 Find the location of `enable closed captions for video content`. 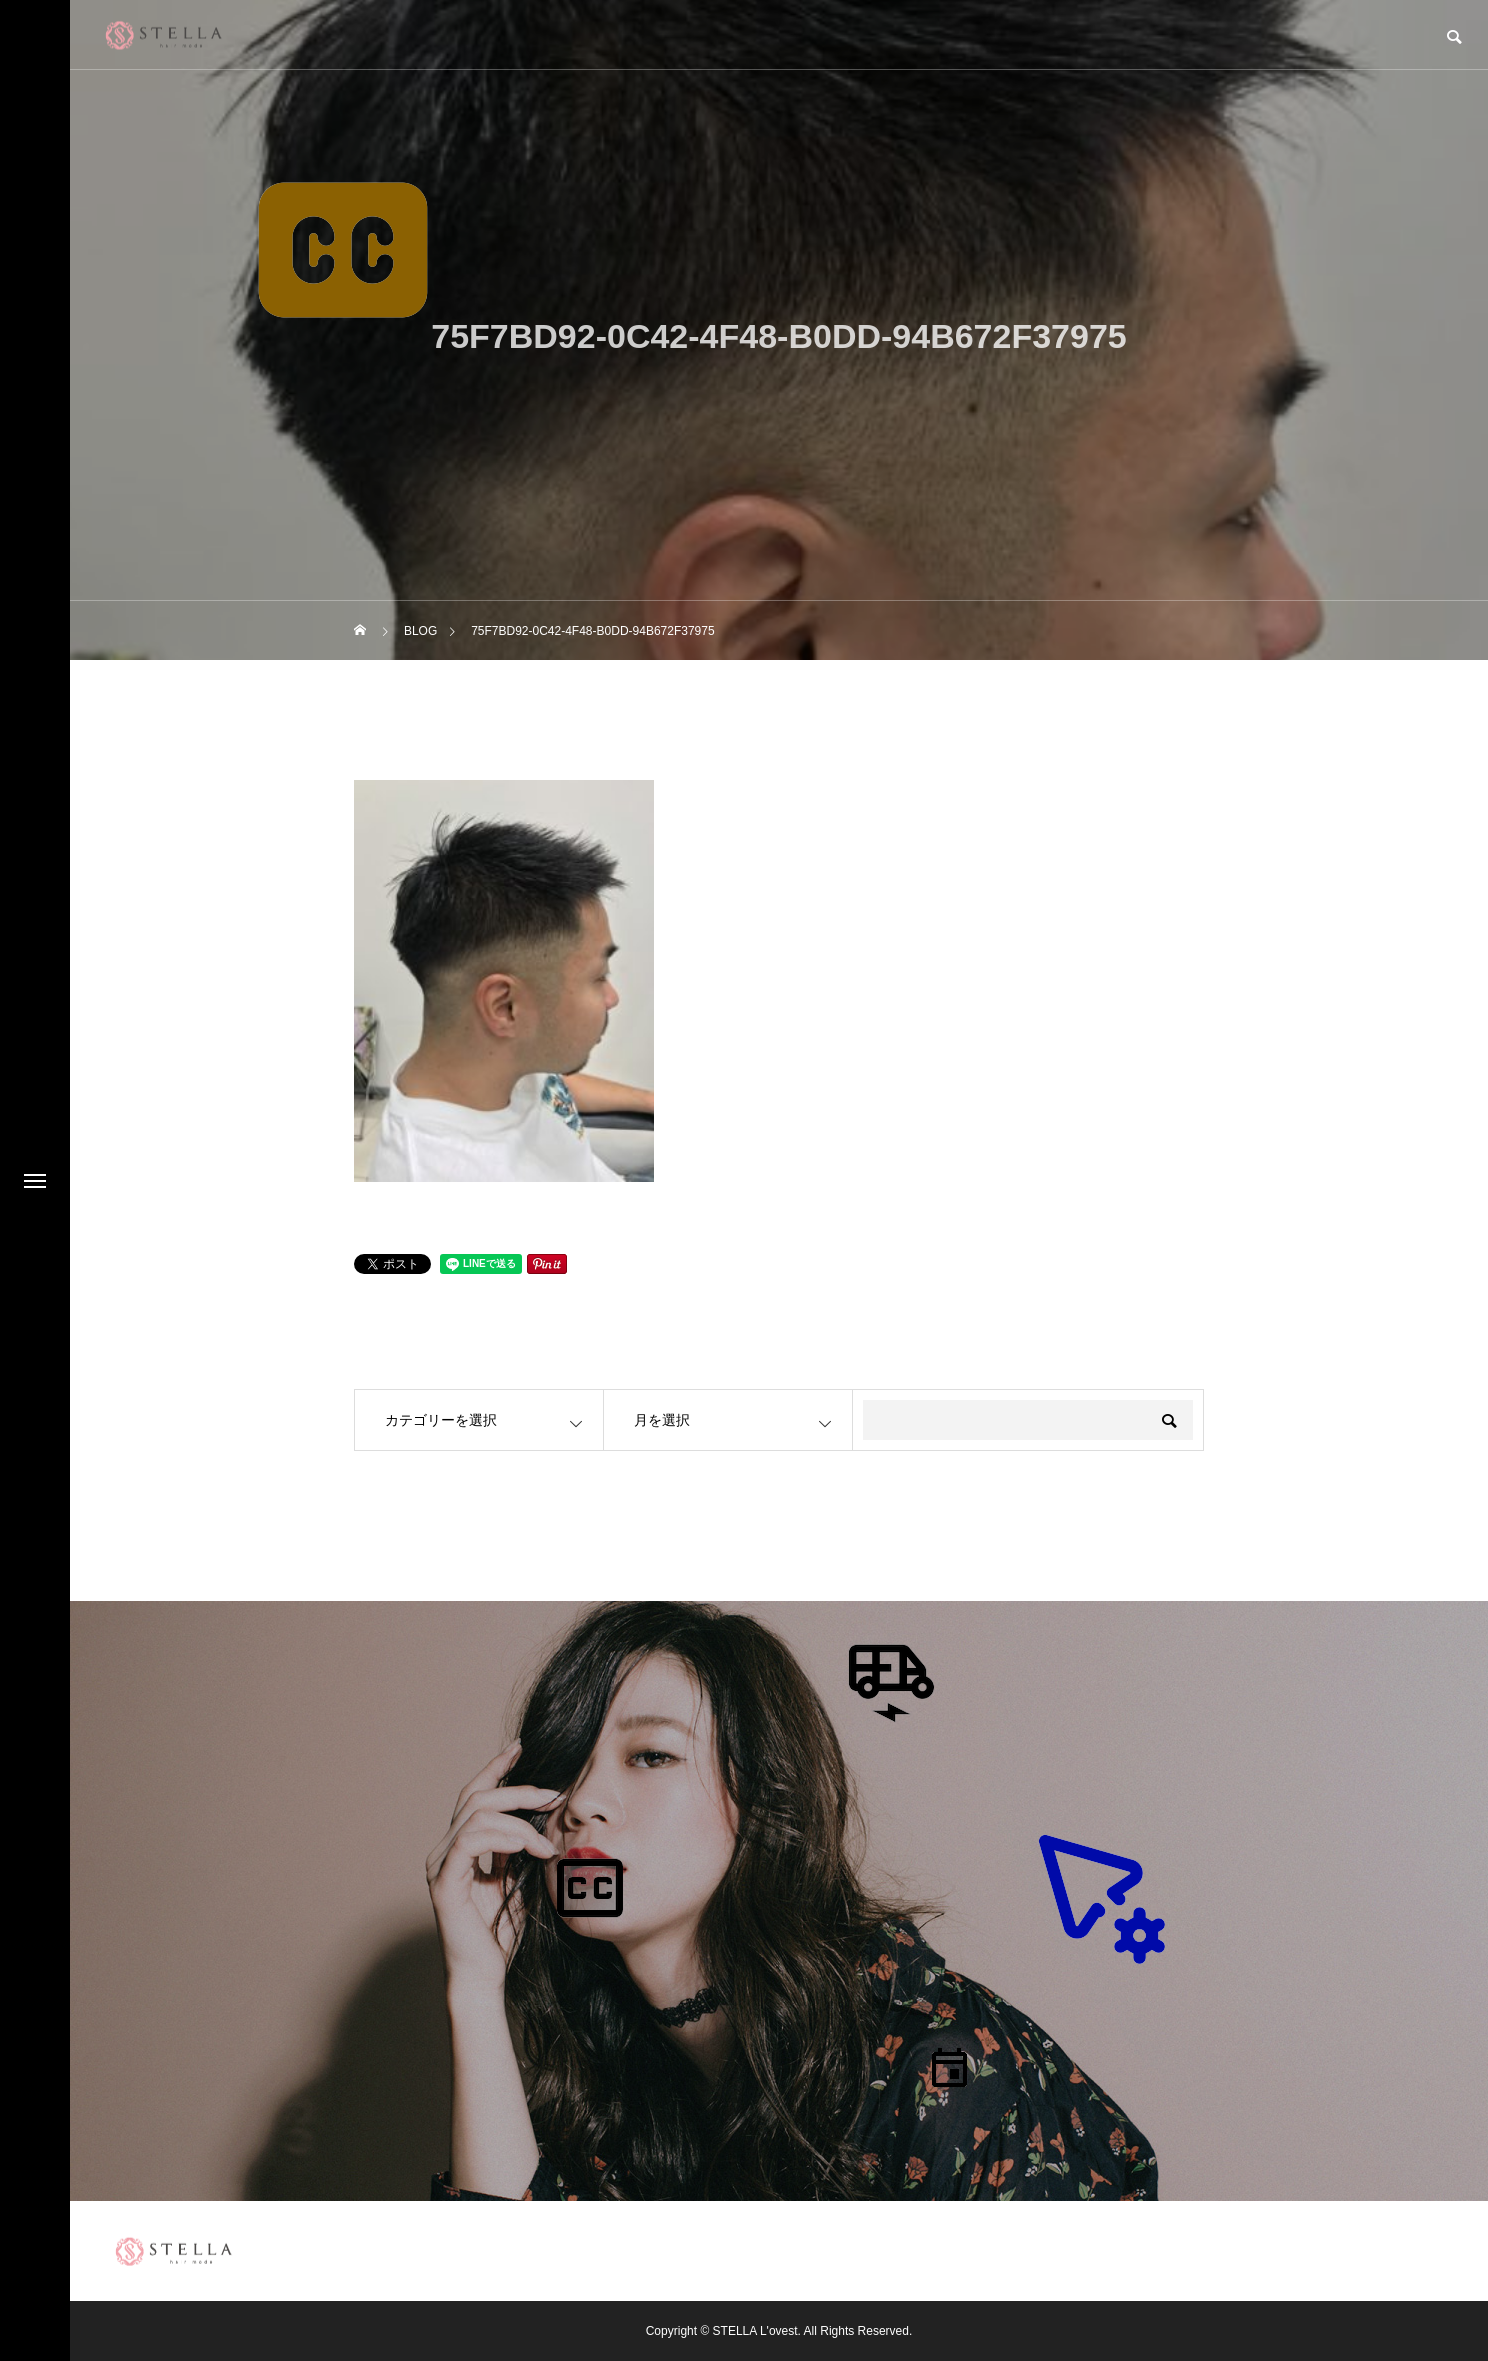

enable closed captions for video content is located at coordinates (590, 1888).